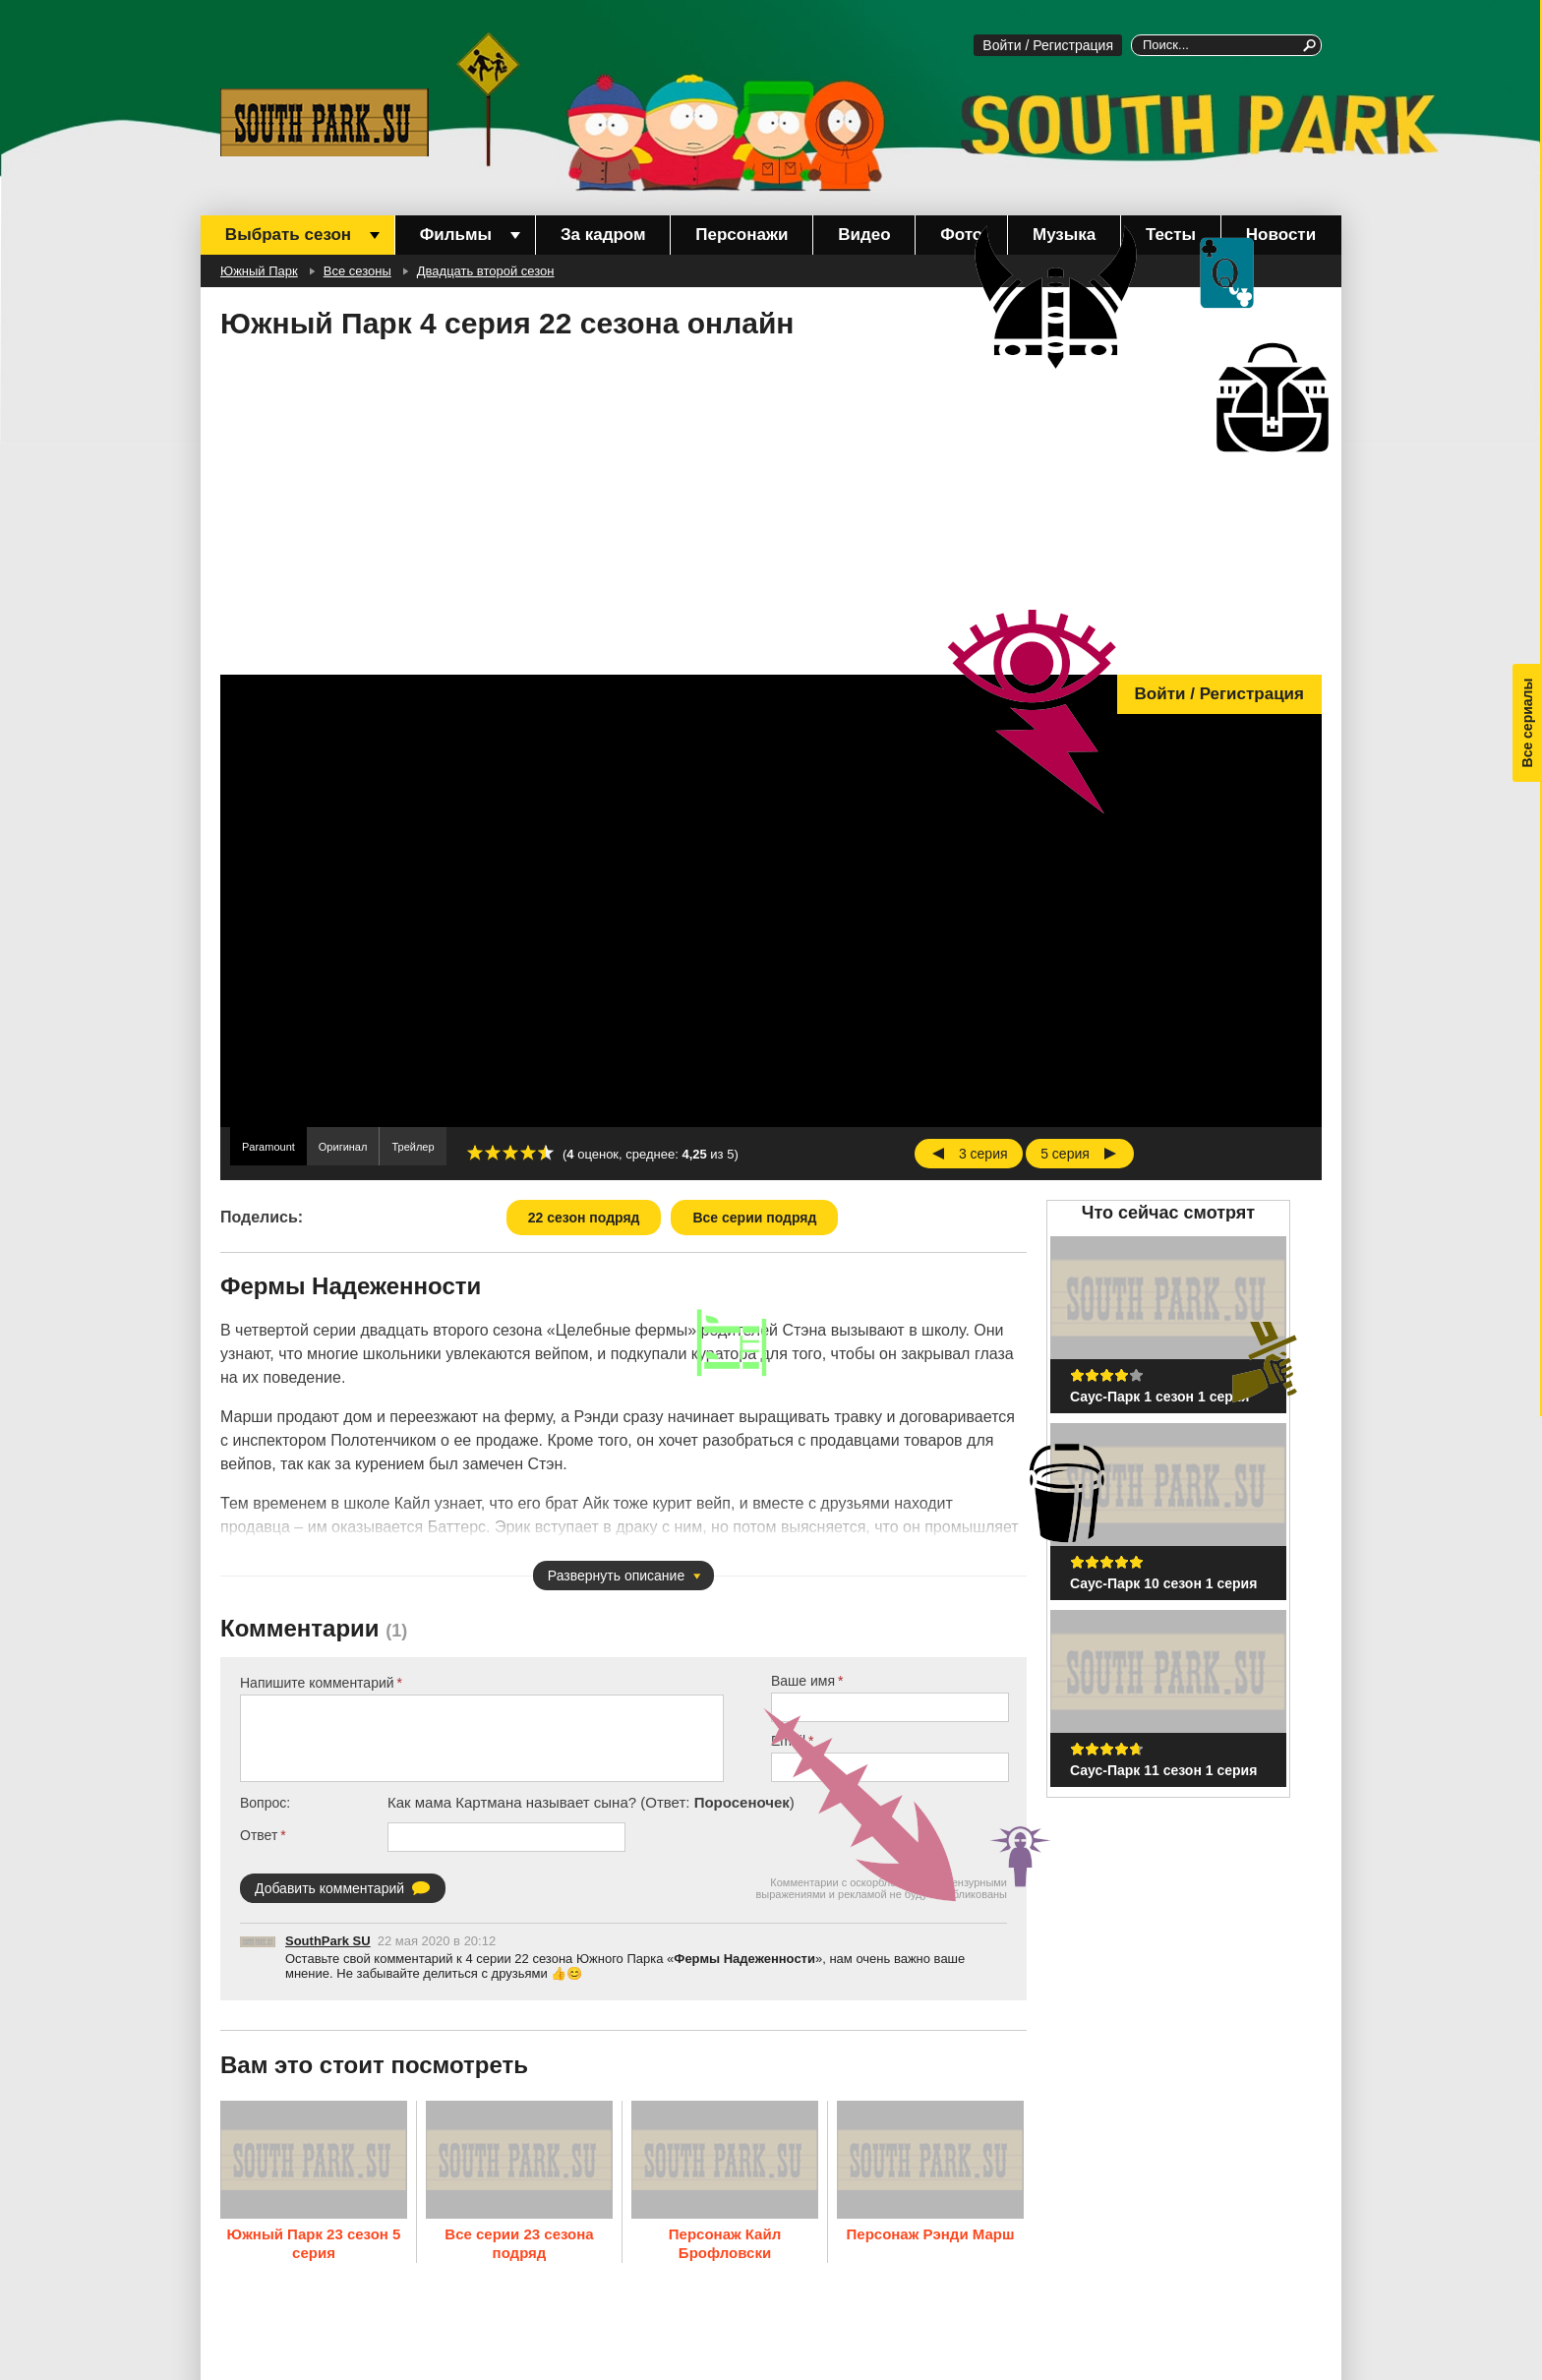 The height and width of the screenshot is (2380, 1542). I want to click on queen of clubs playing card, so click(1226, 272).